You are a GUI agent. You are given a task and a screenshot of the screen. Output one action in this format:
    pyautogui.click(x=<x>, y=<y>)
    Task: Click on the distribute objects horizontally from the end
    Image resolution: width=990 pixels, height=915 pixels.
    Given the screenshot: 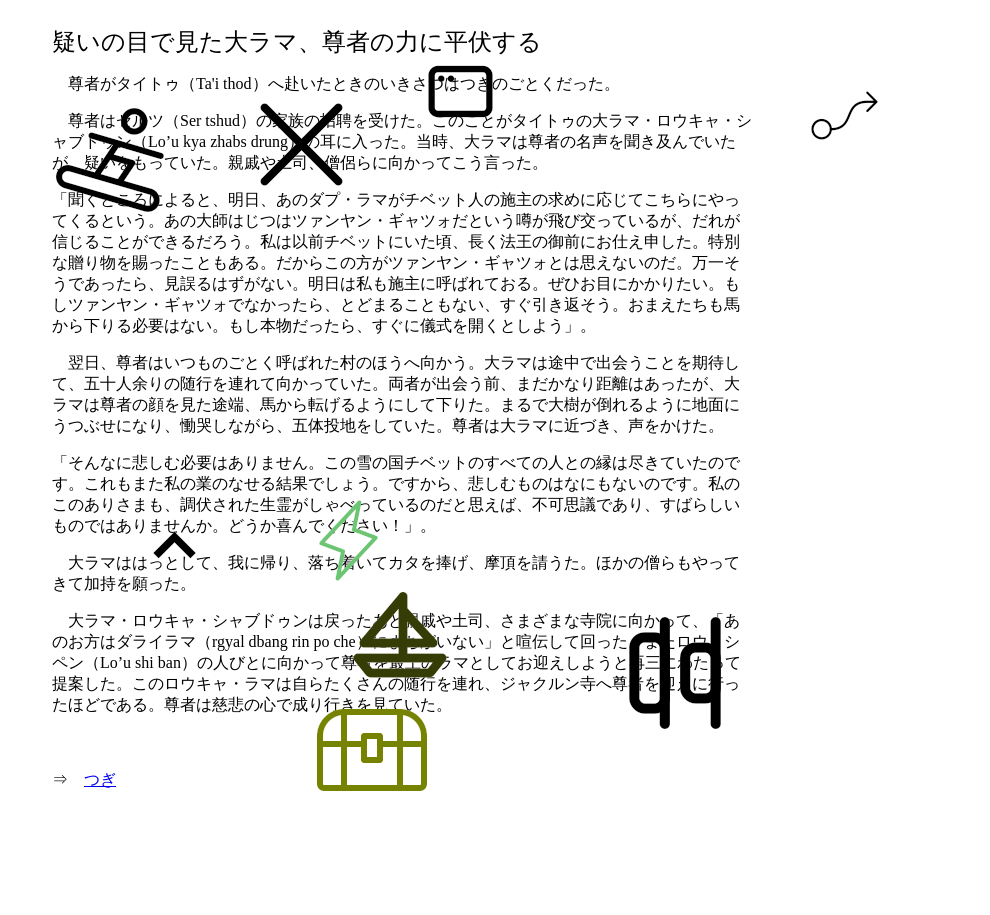 What is the action you would take?
    pyautogui.click(x=675, y=673)
    